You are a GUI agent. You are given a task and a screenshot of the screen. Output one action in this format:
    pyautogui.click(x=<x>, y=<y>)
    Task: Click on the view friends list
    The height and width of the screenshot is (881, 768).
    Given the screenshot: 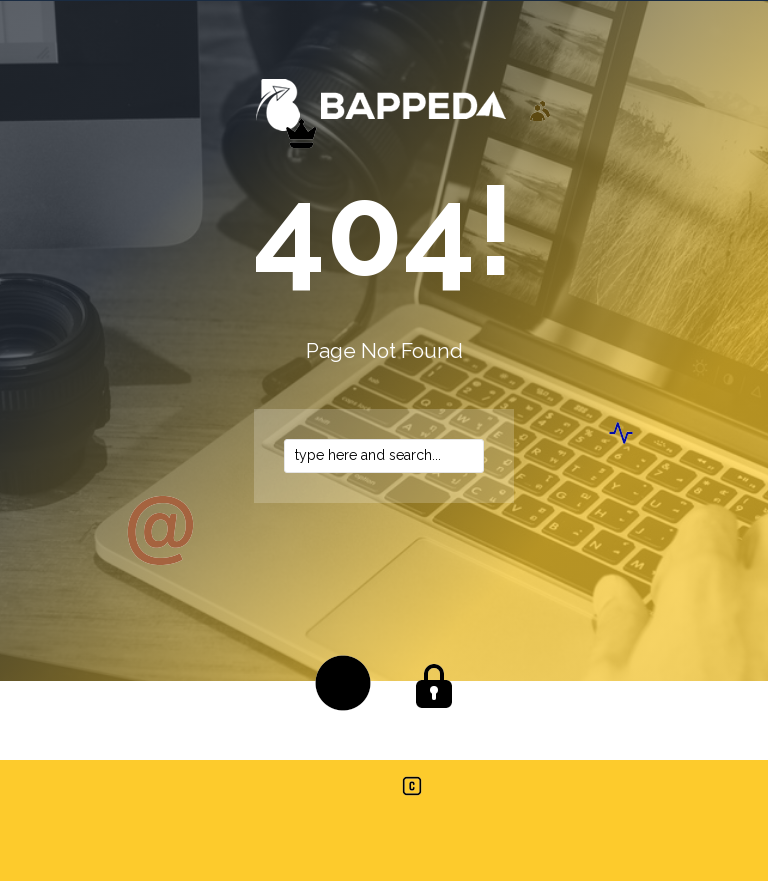 What is the action you would take?
    pyautogui.click(x=540, y=111)
    